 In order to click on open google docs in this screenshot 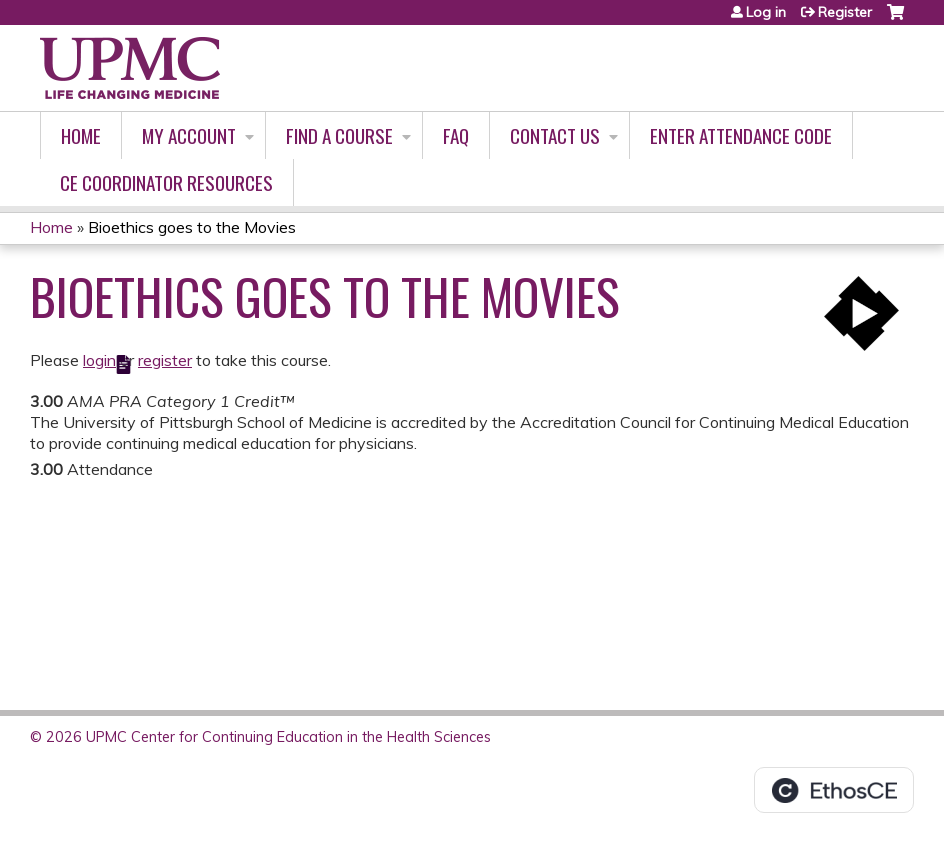, I will do `click(123, 364)`.